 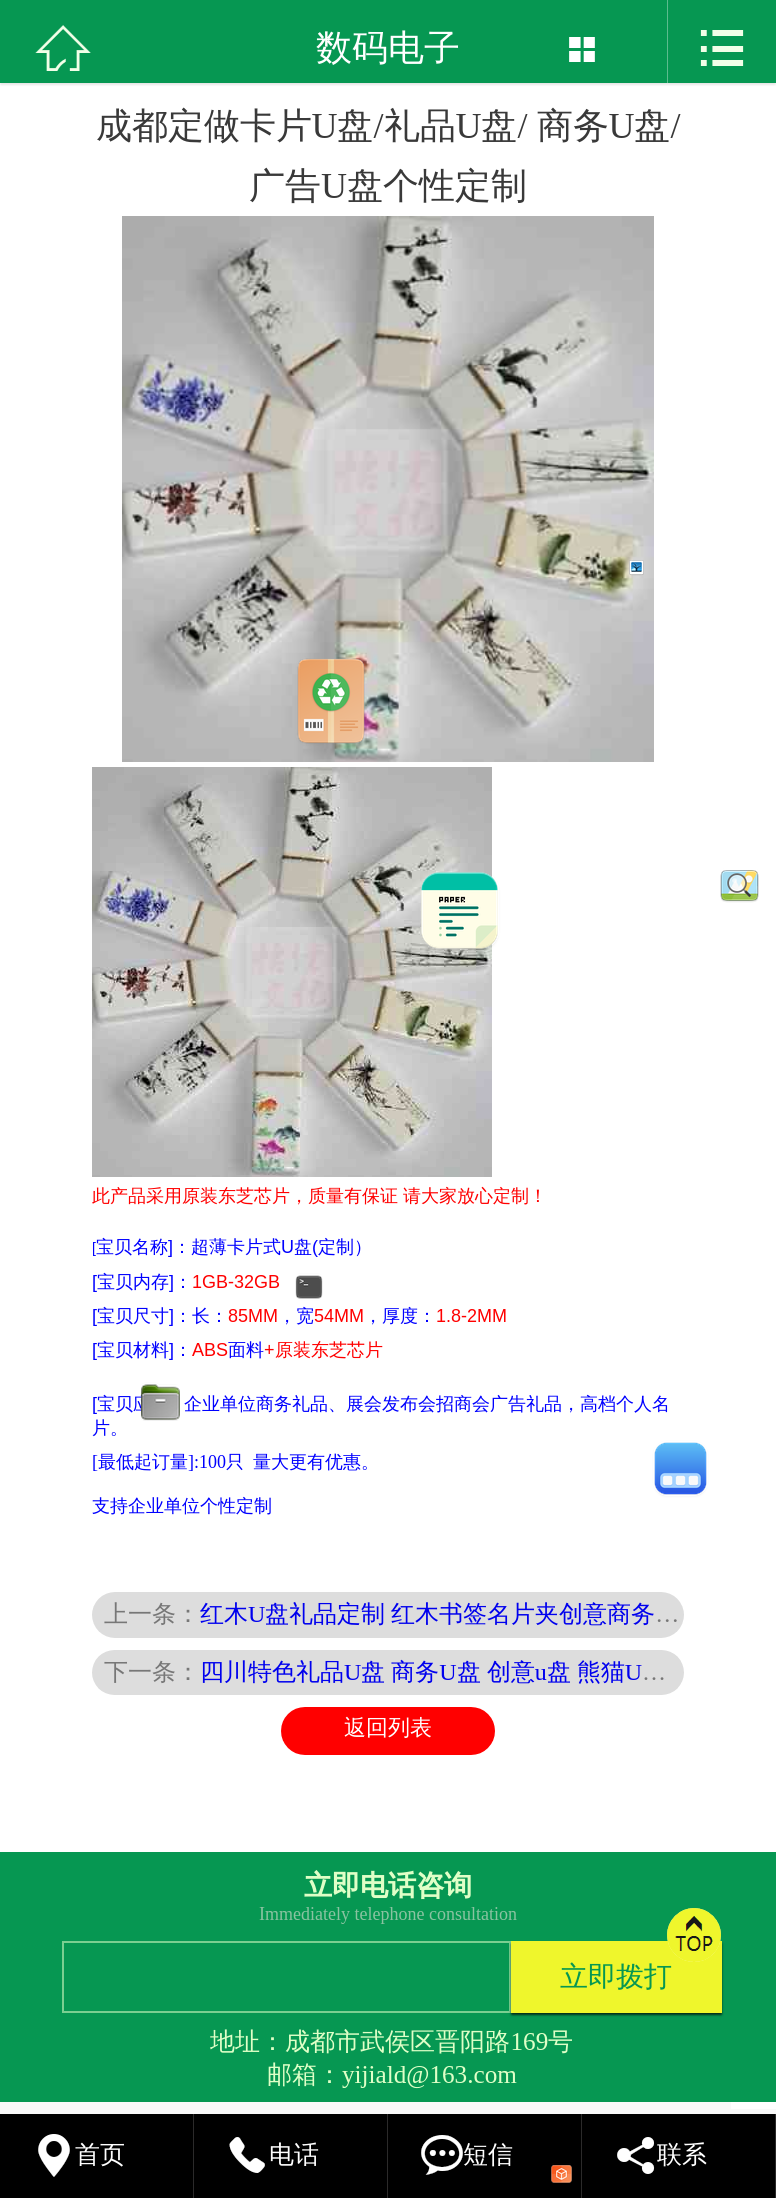 What do you see at coordinates (680, 1468) in the screenshot?
I see `open the dock application` at bounding box center [680, 1468].